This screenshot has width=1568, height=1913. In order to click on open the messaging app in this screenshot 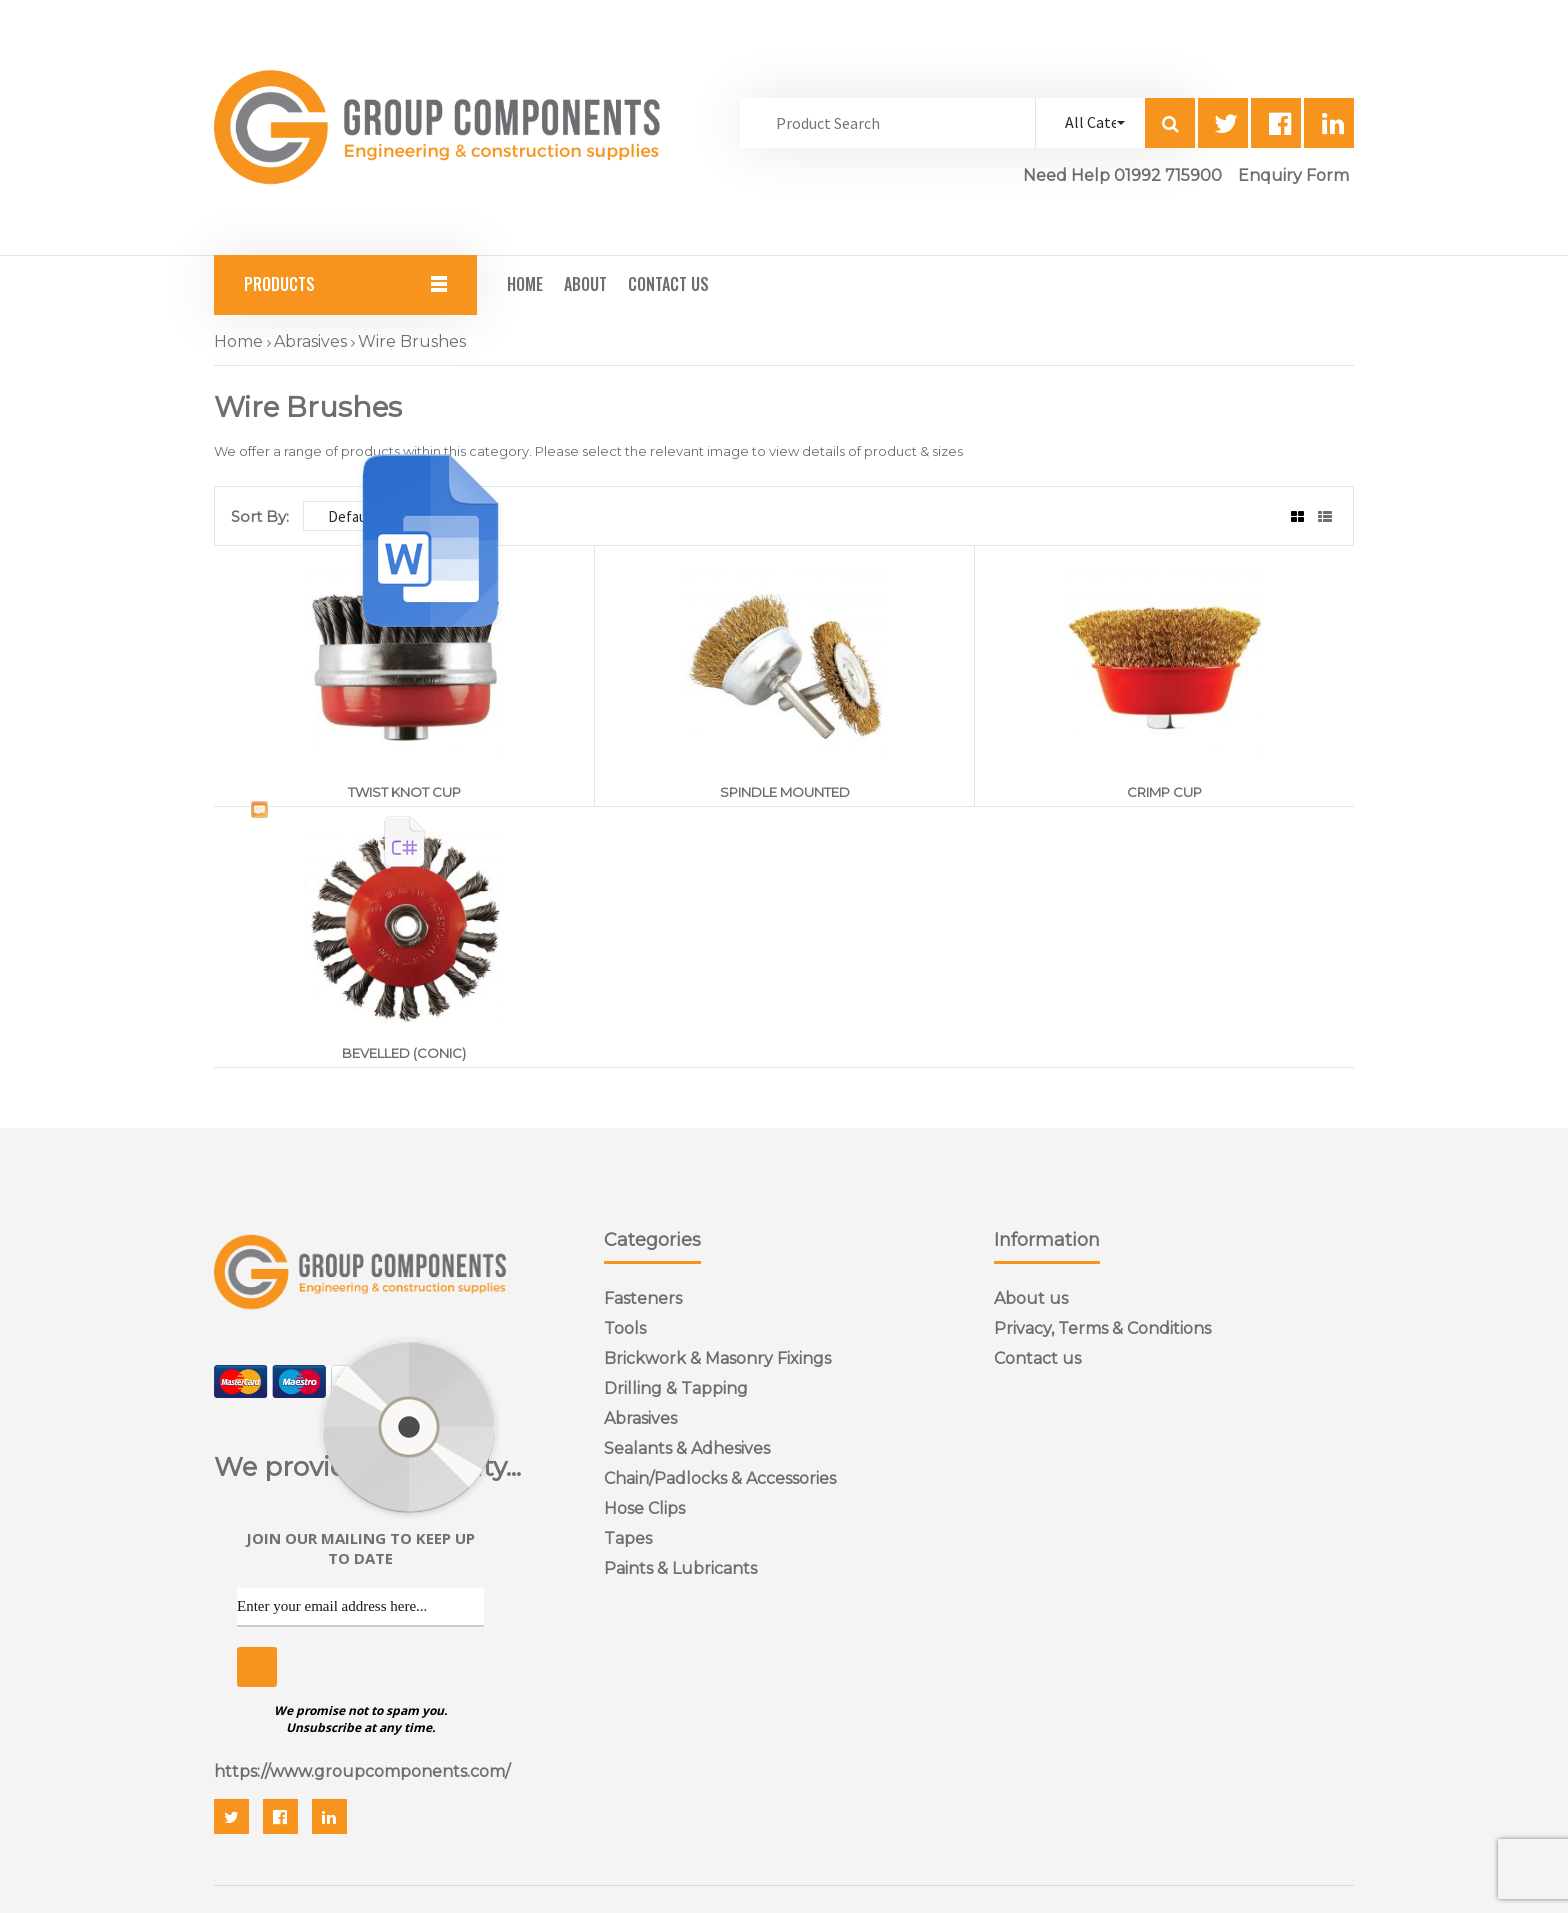, I will do `click(259, 809)`.